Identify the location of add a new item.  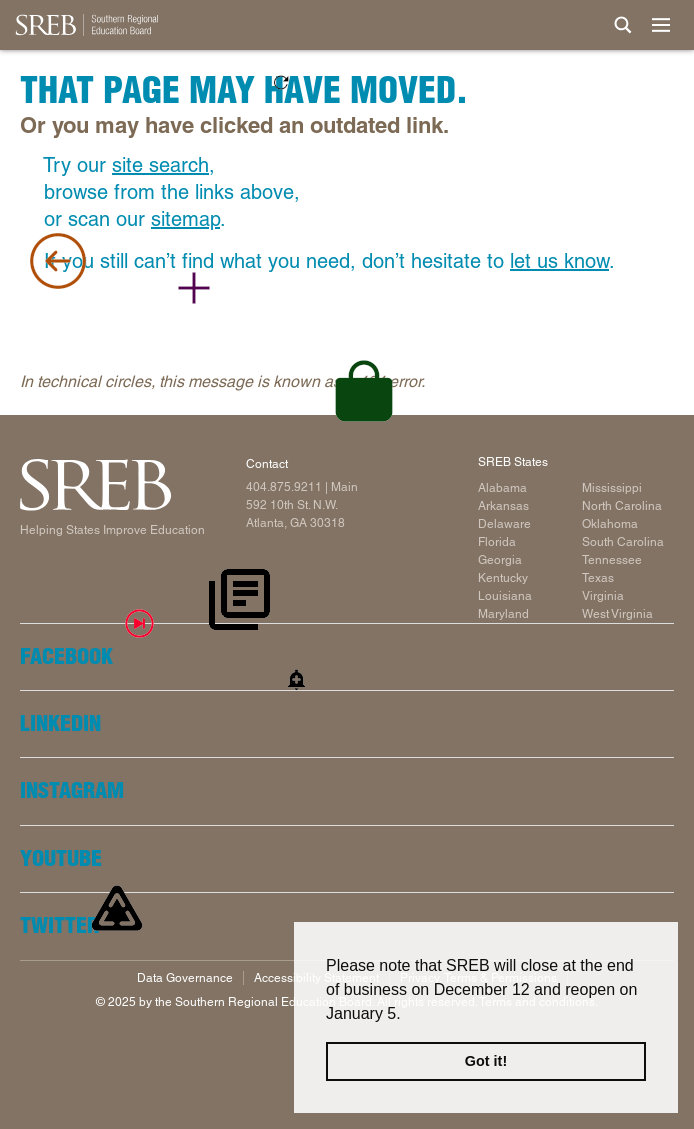
(194, 288).